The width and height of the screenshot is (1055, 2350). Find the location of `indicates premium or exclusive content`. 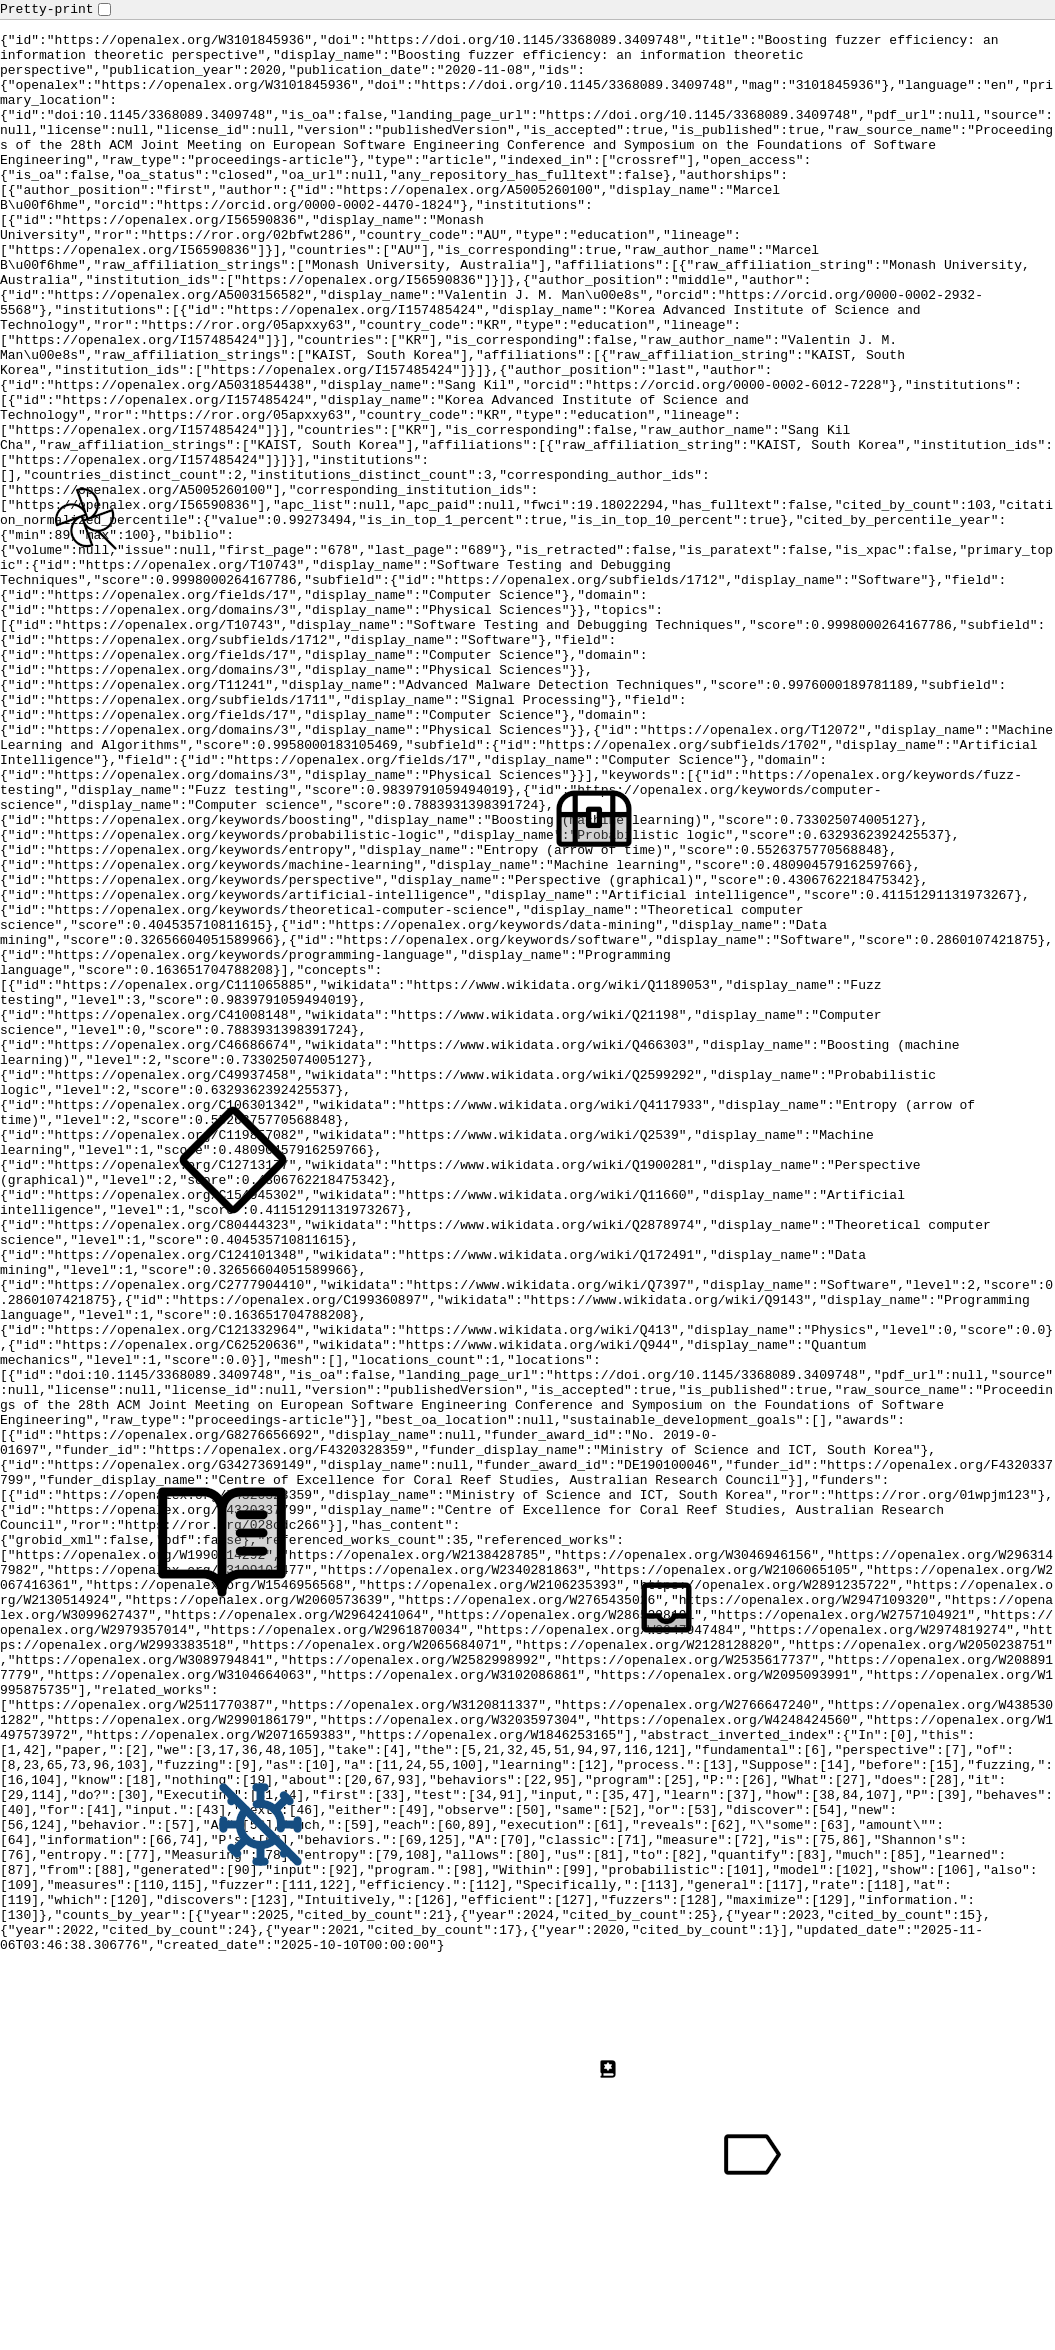

indicates premium or exclusive content is located at coordinates (233, 1160).